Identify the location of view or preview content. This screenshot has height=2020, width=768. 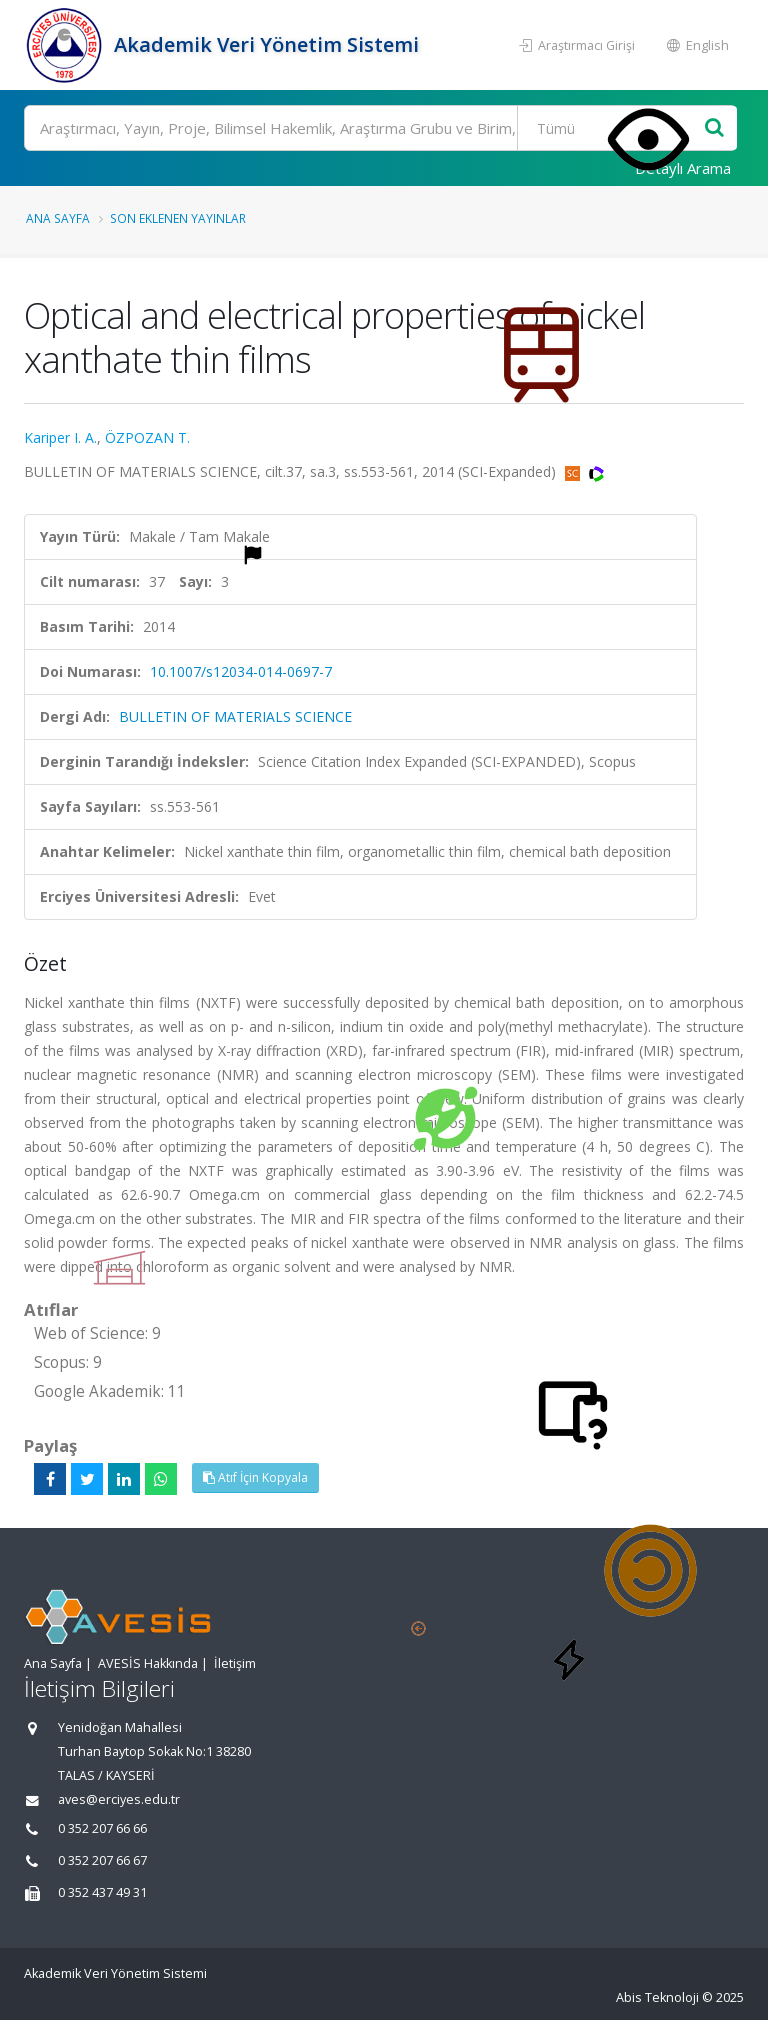
(648, 139).